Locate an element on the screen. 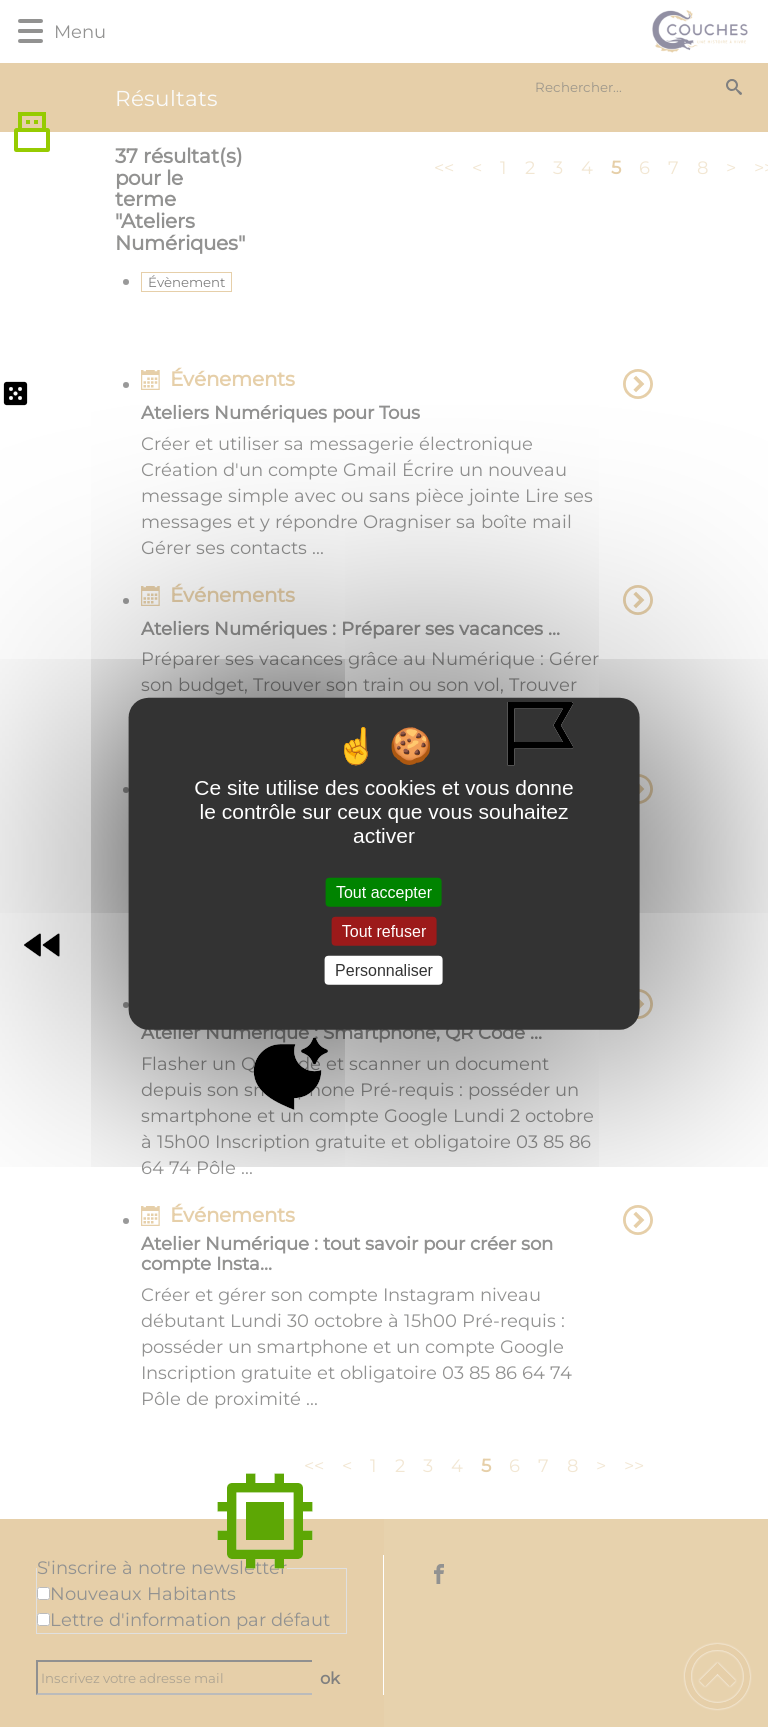  rewind or skip backward in media playback is located at coordinates (43, 945).